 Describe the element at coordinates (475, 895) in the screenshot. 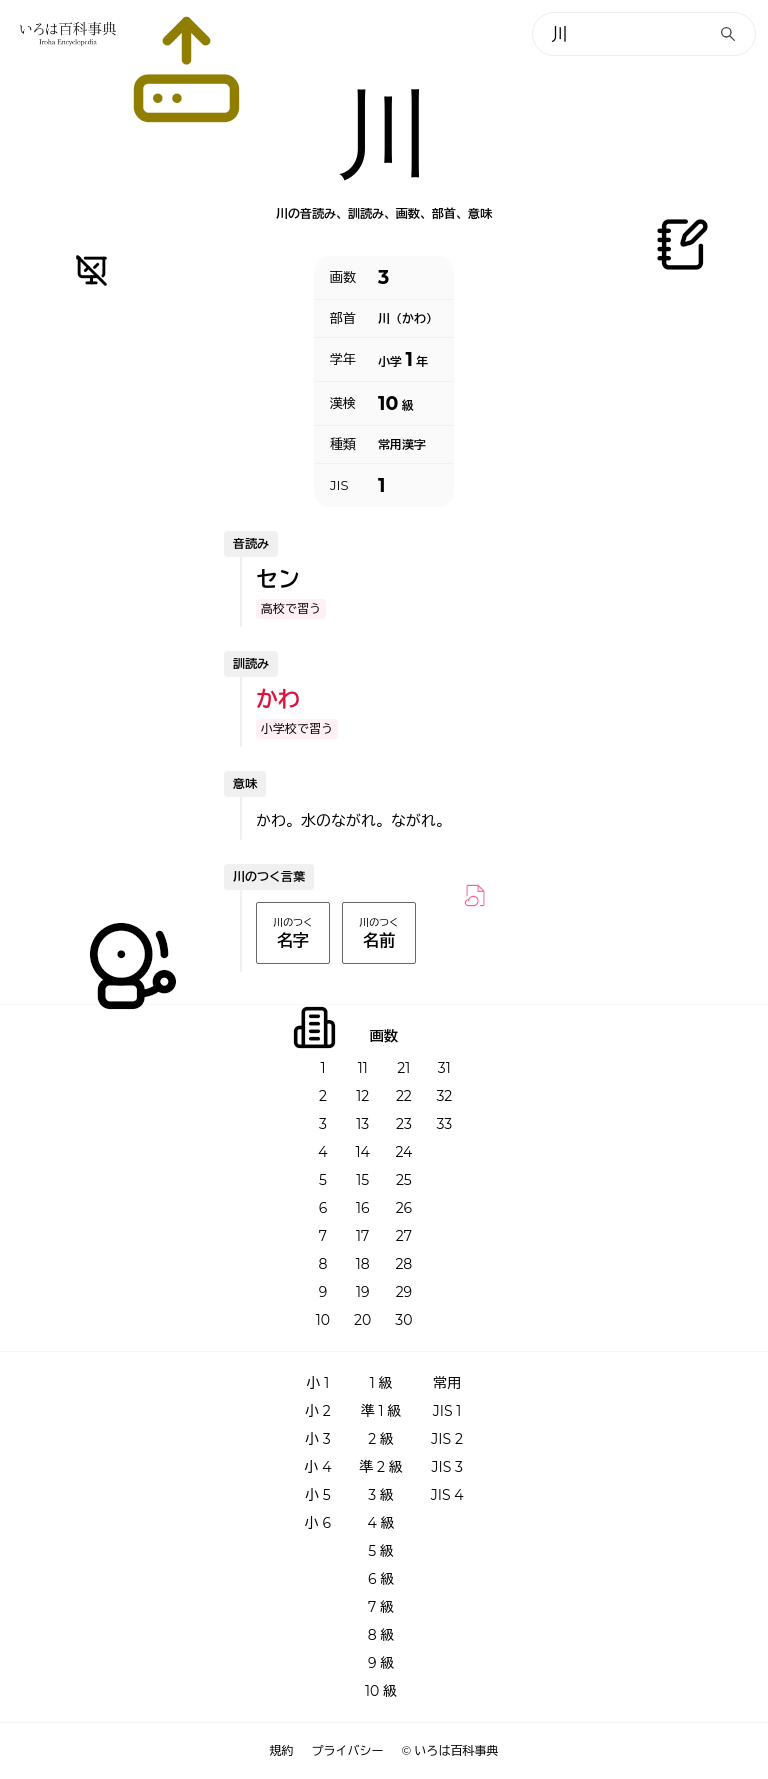

I see `access cloud-stored files` at that location.